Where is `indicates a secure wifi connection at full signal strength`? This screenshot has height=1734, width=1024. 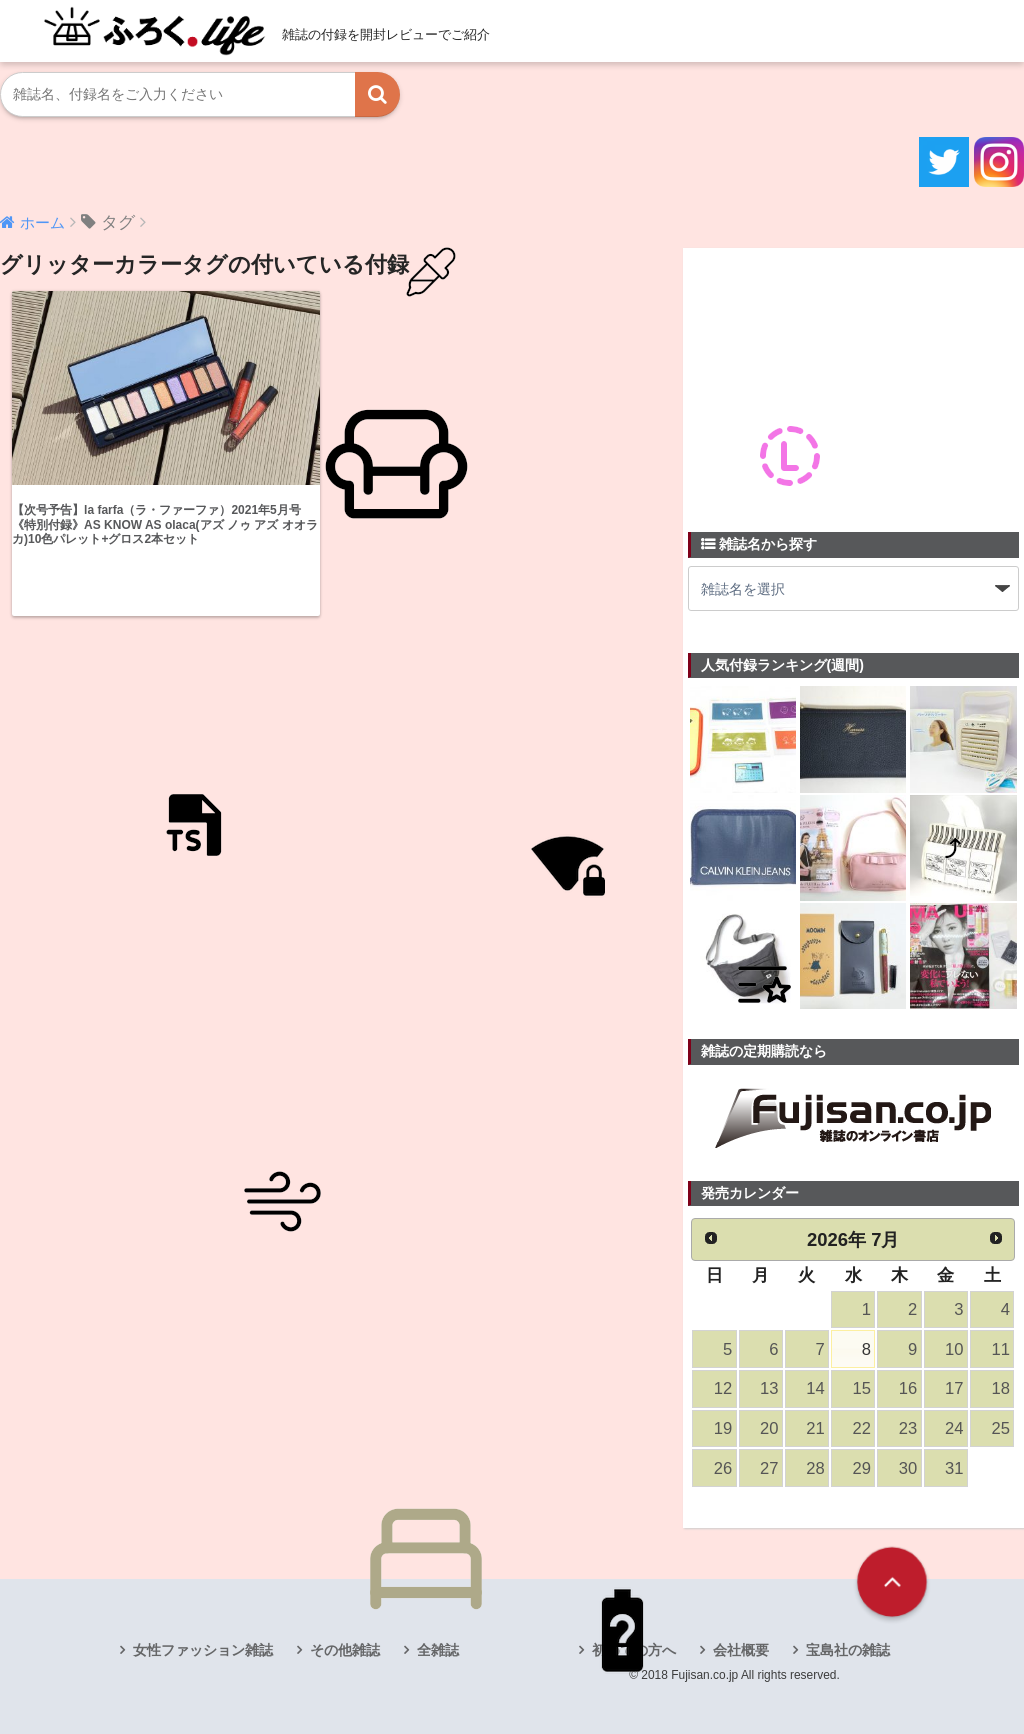
indicates a secure wifi connection at full signal strength is located at coordinates (567, 864).